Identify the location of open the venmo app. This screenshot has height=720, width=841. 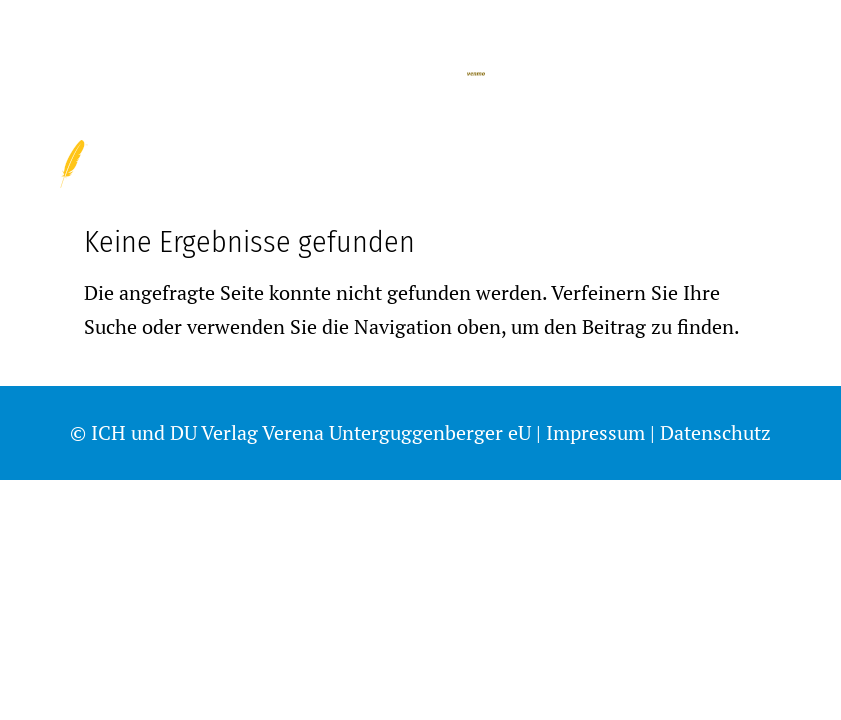
(476, 74).